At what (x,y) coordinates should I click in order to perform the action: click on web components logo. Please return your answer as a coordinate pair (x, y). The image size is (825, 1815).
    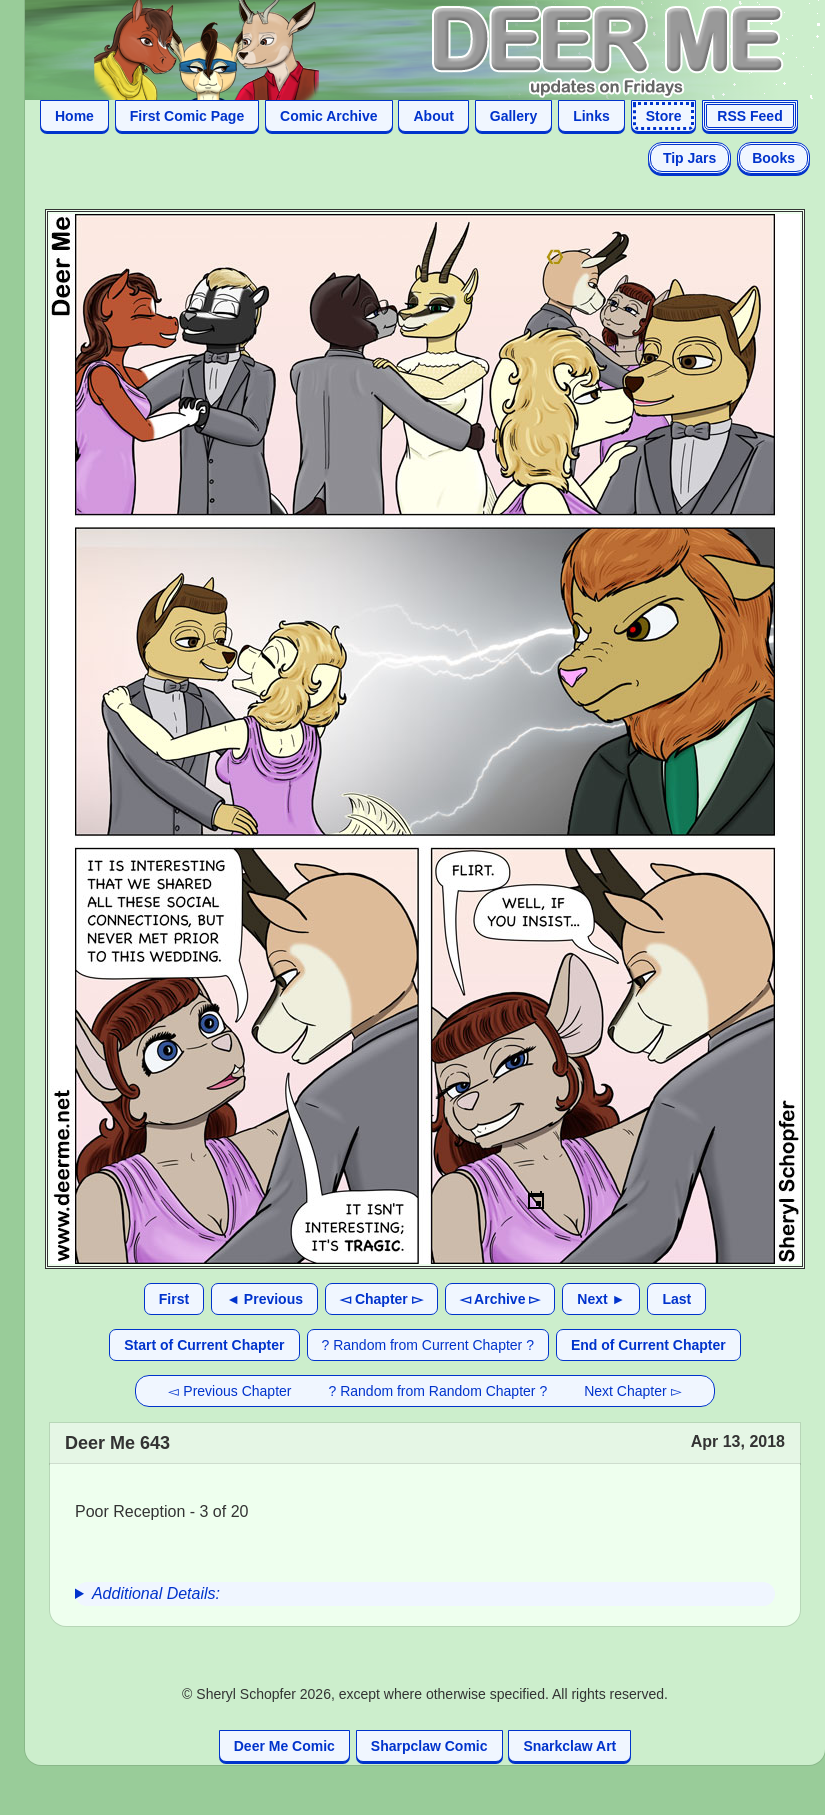
    Looking at the image, I should click on (555, 257).